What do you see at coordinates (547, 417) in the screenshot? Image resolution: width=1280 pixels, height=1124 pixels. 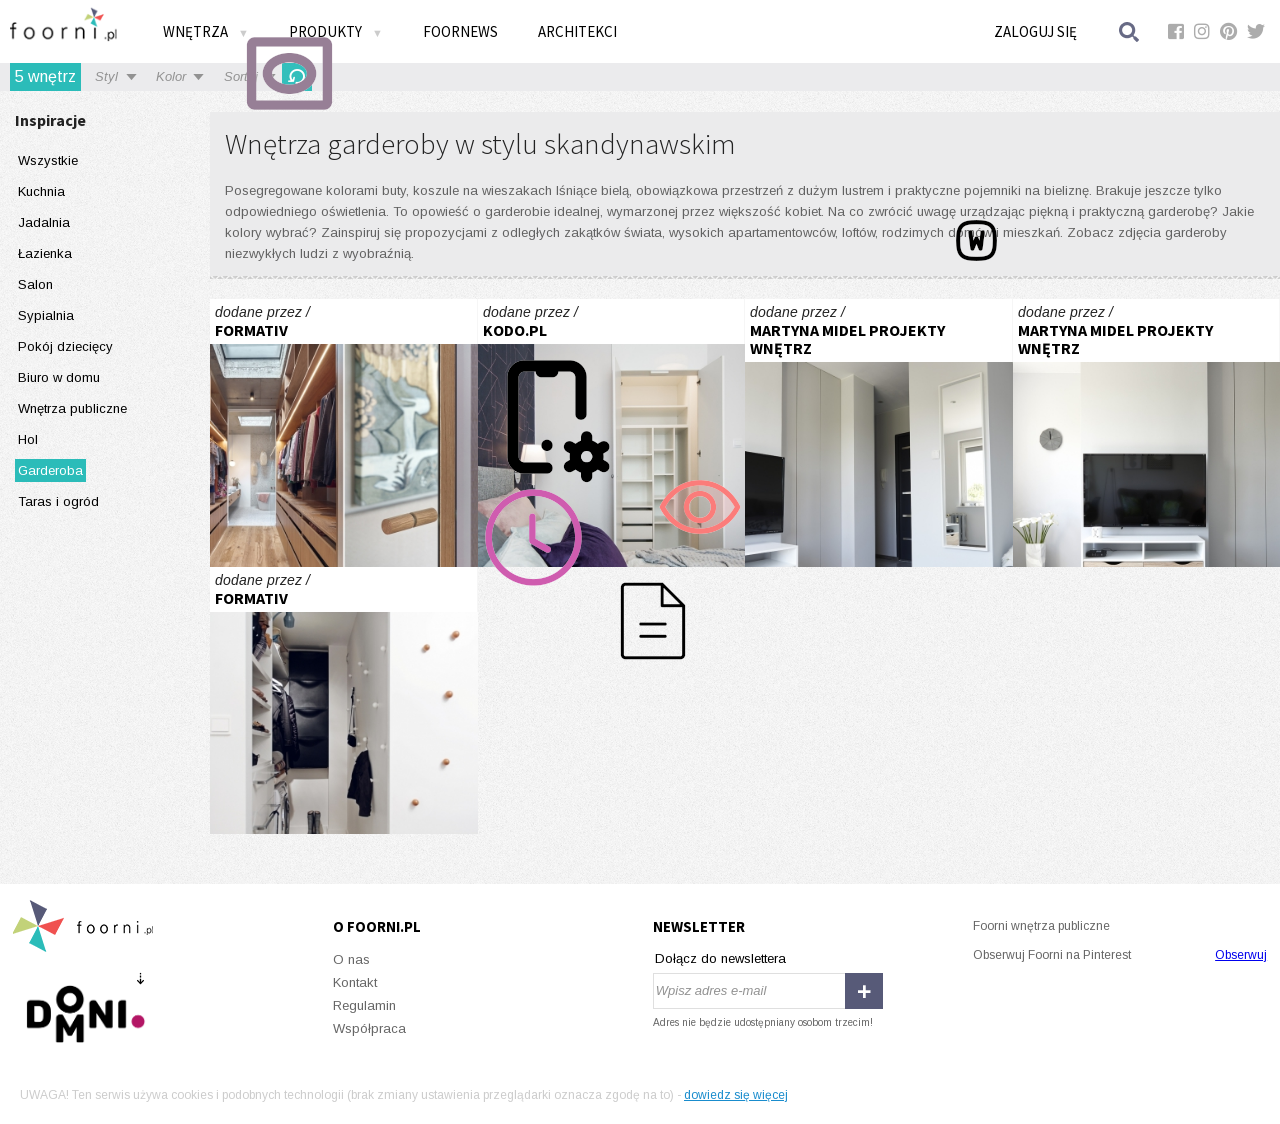 I see `access mobile device settings` at bounding box center [547, 417].